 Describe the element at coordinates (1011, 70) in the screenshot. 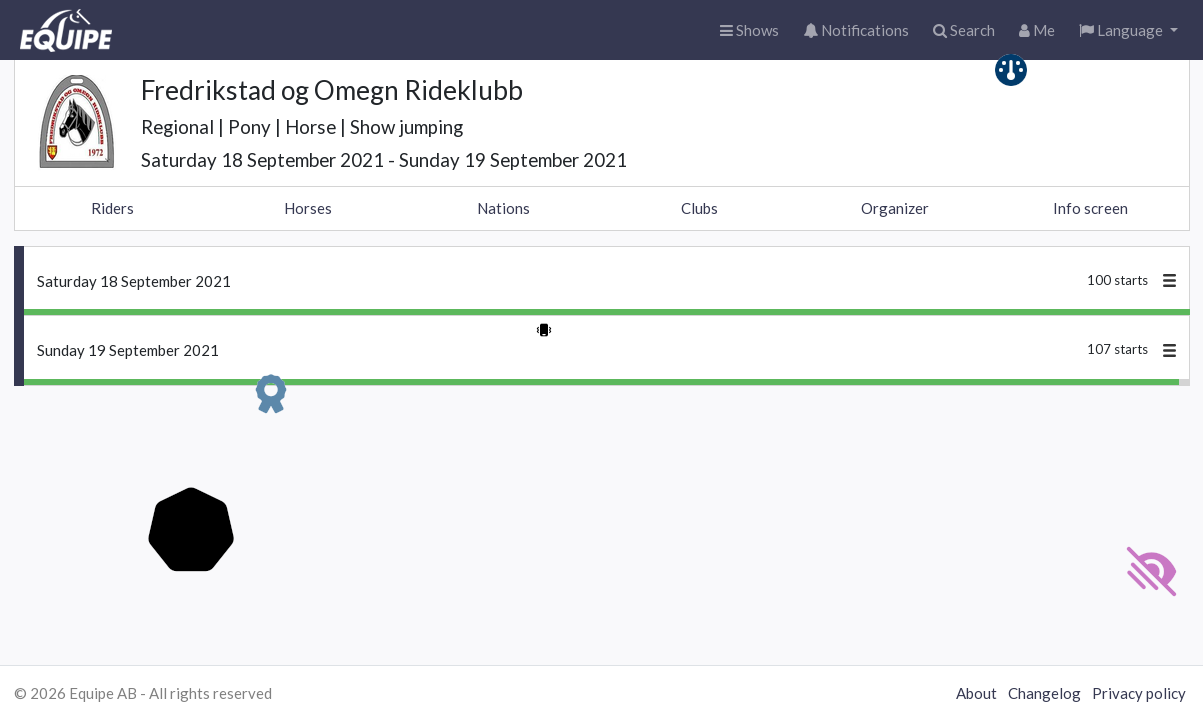

I see `view current performance or speed level` at that location.